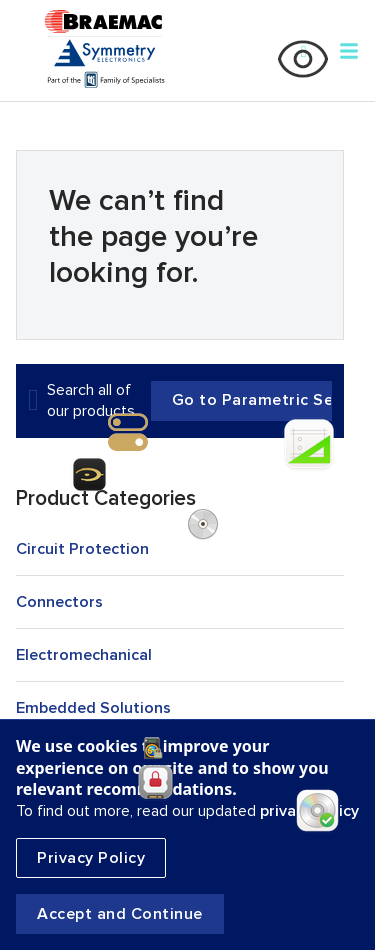  What do you see at coordinates (309, 444) in the screenshot?
I see `open glade interface designer` at bounding box center [309, 444].